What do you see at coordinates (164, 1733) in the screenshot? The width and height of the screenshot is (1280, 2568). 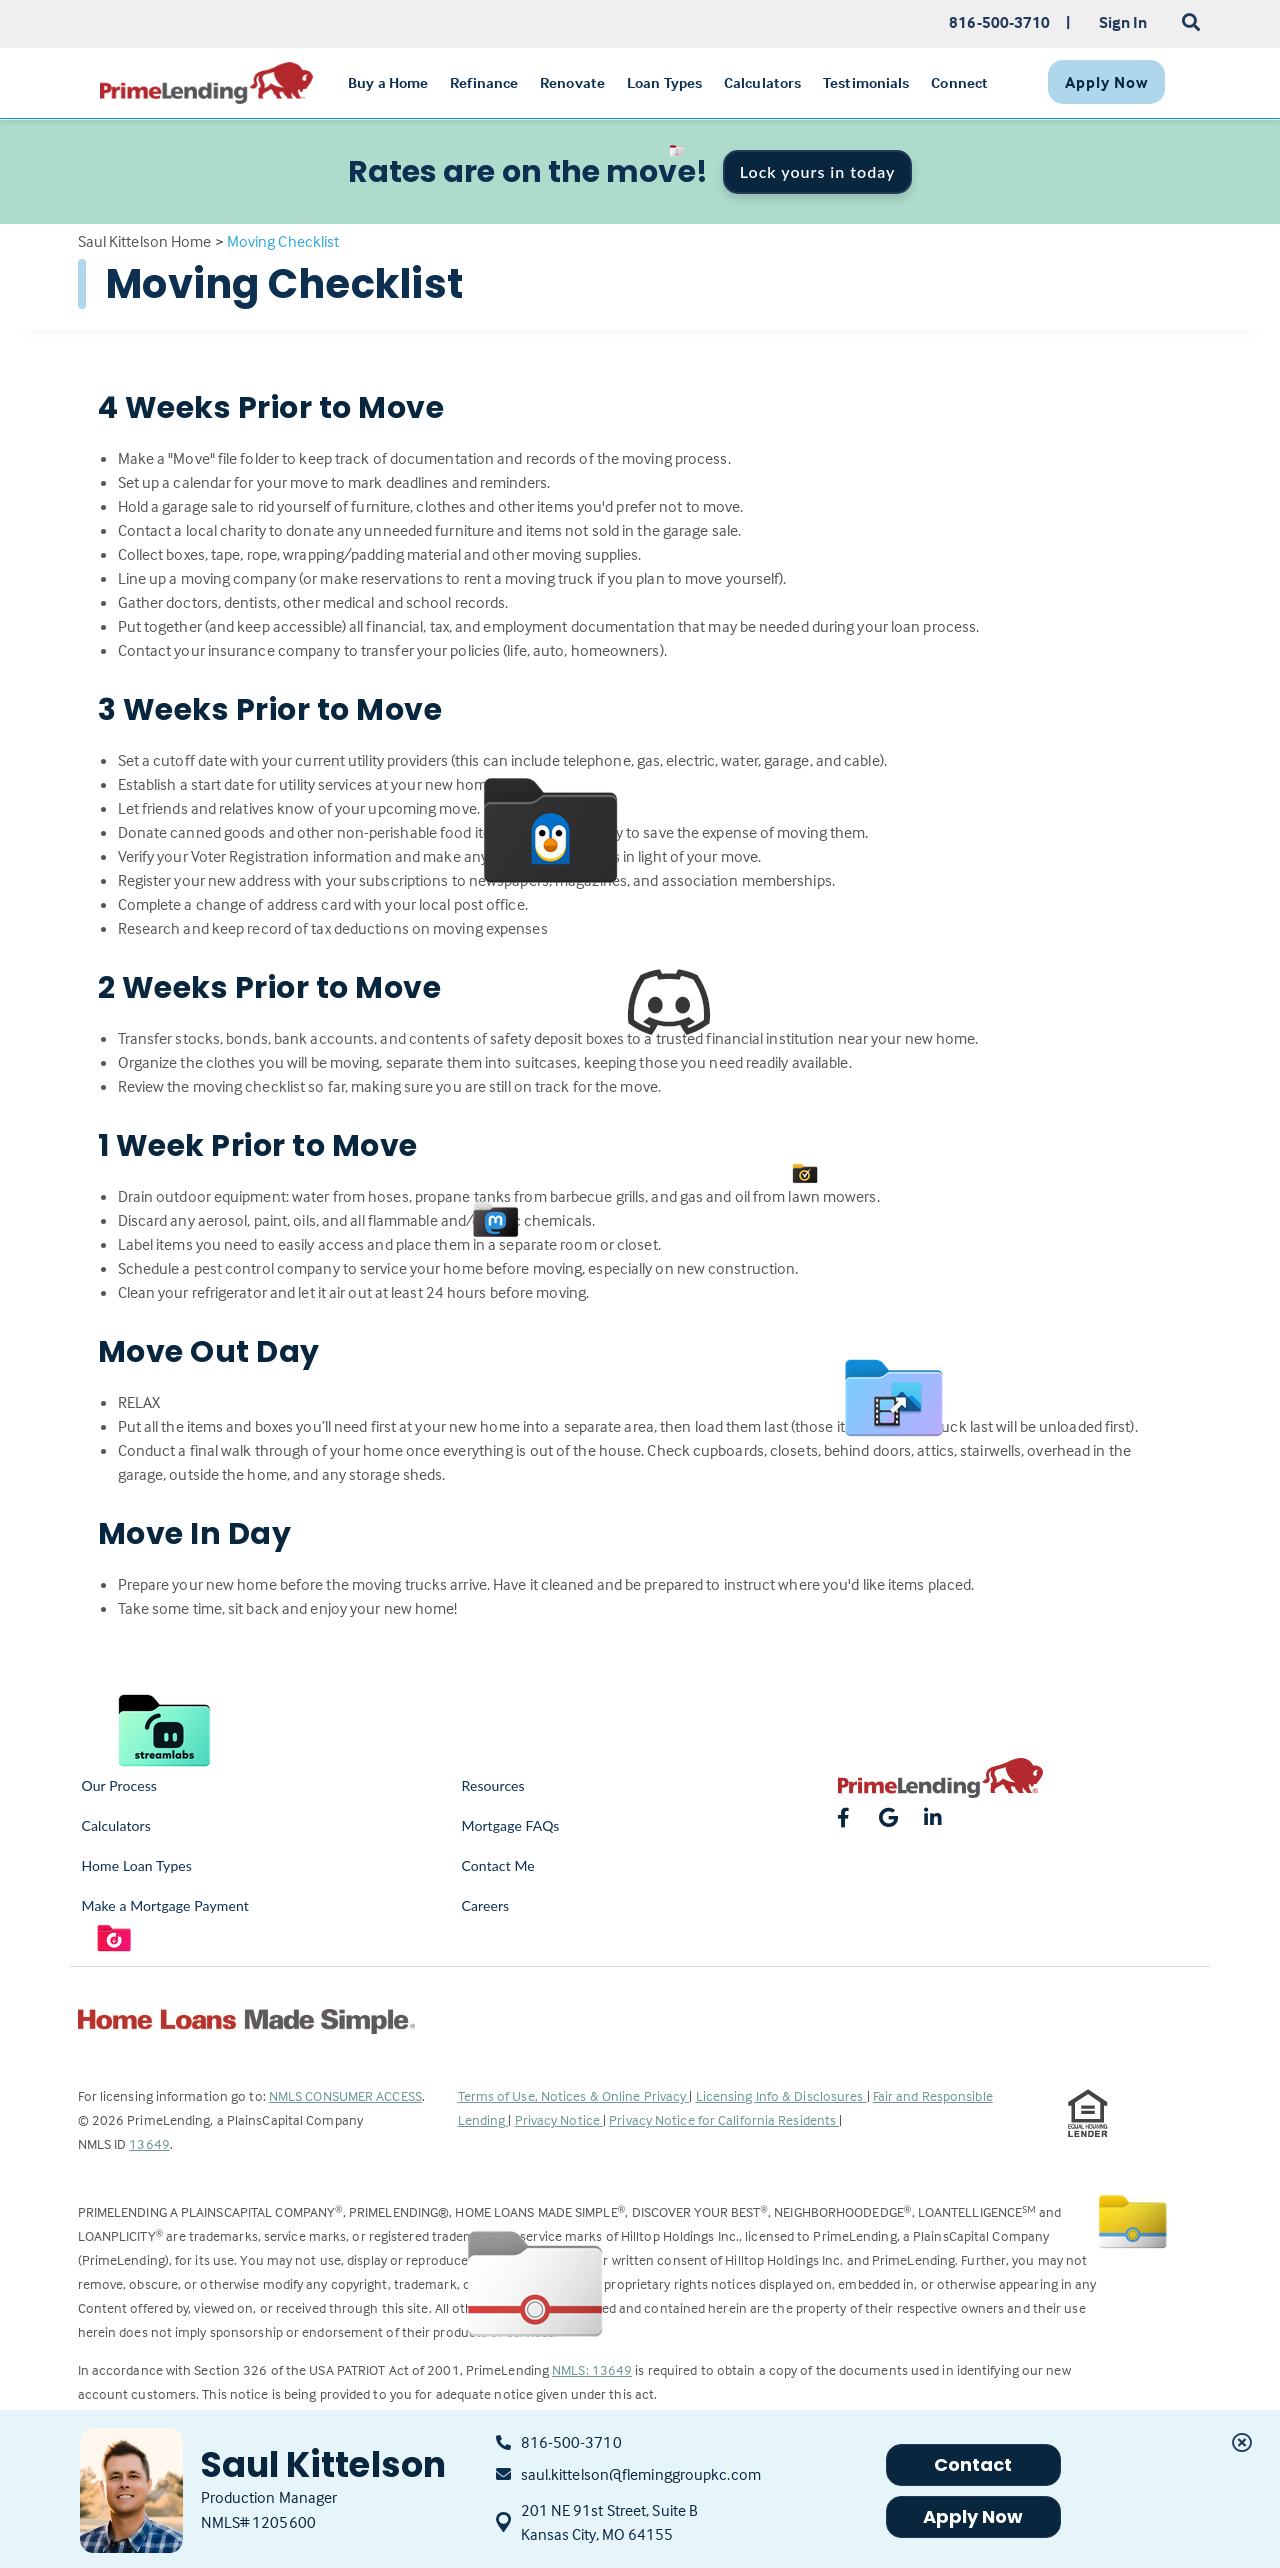 I see `open streamlabs project files folder` at bounding box center [164, 1733].